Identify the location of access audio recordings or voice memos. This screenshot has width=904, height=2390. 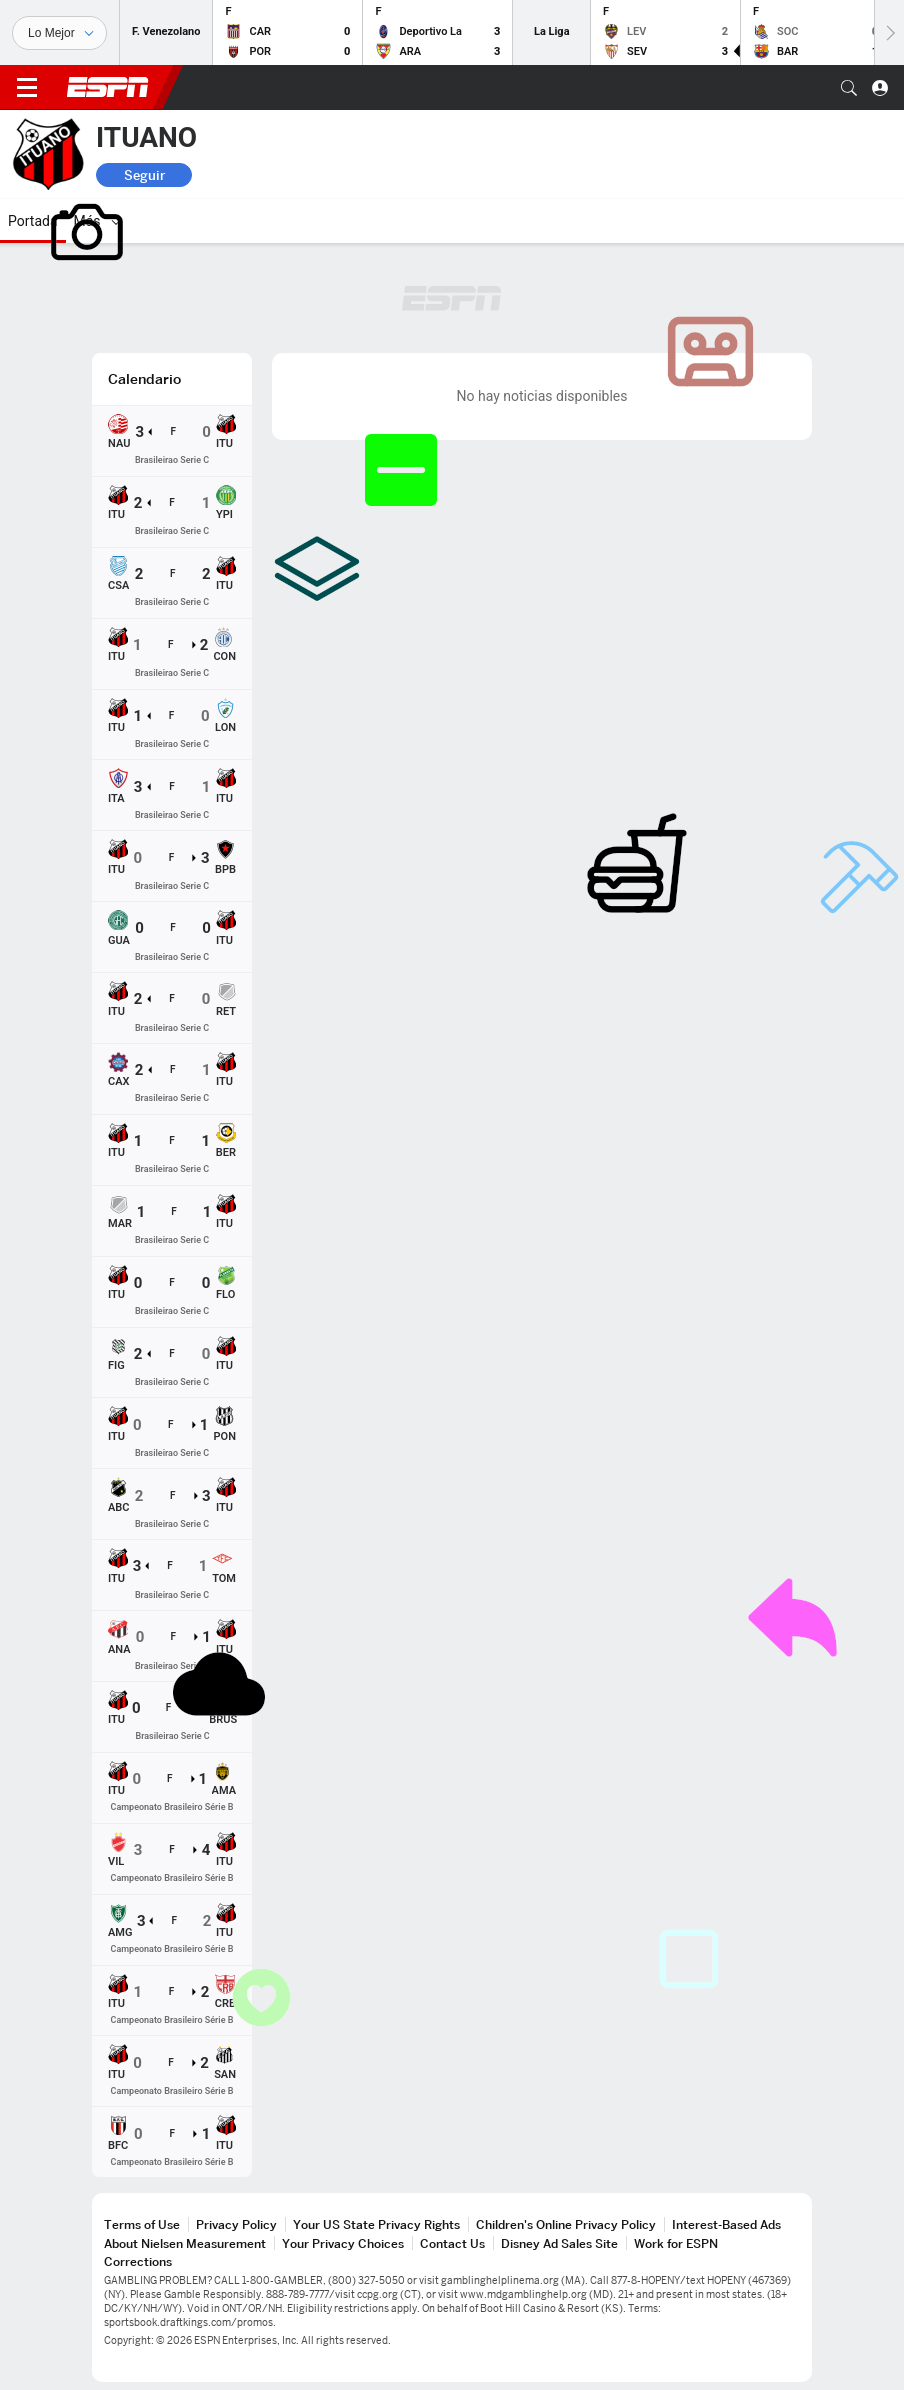
(710, 351).